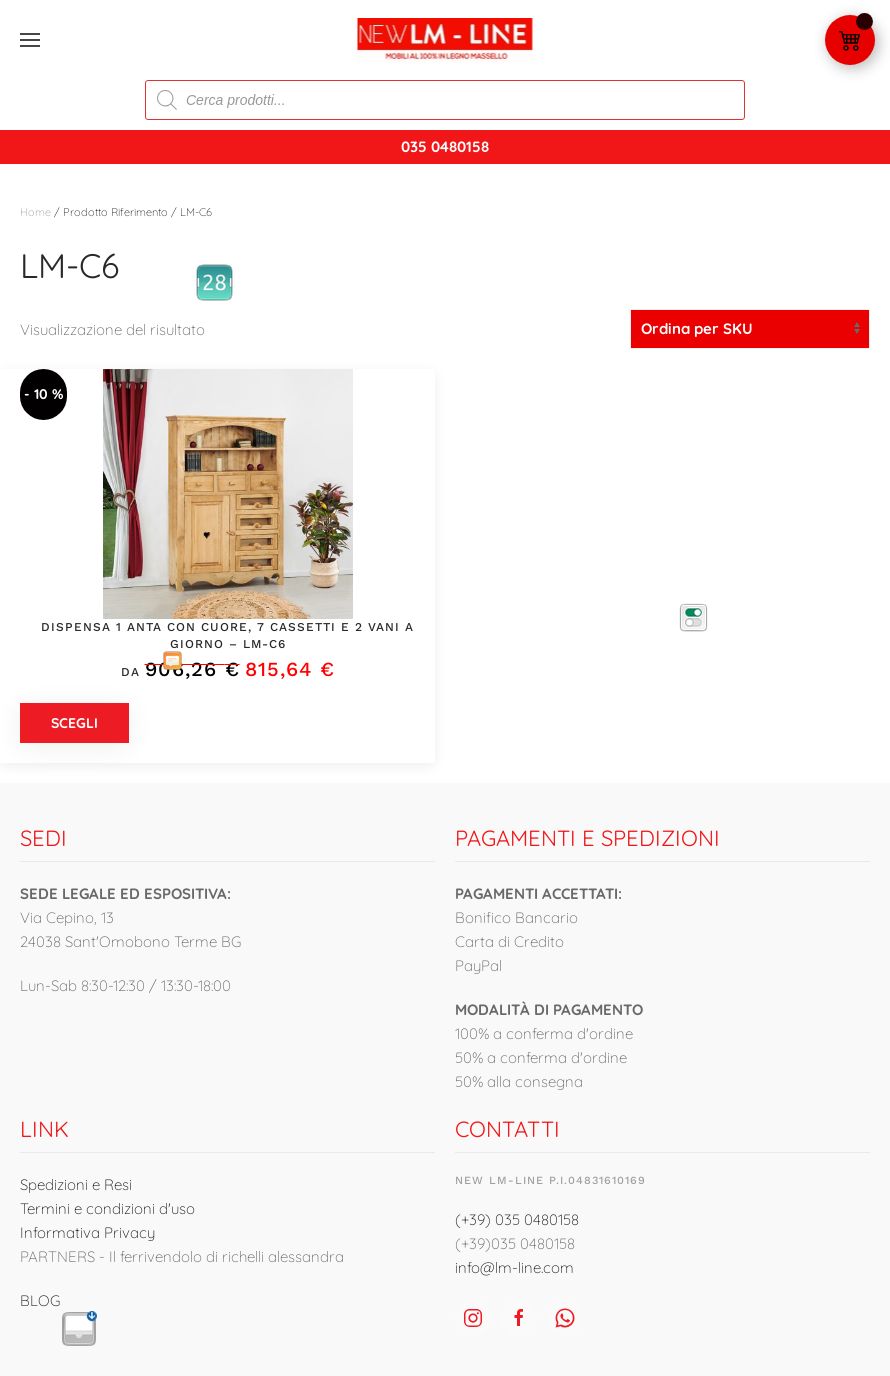 The width and height of the screenshot is (890, 1376). What do you see at coordinates (79, 1329) in the screenshot?
I see `access your email inbox` at bounding box center [79, 1329].